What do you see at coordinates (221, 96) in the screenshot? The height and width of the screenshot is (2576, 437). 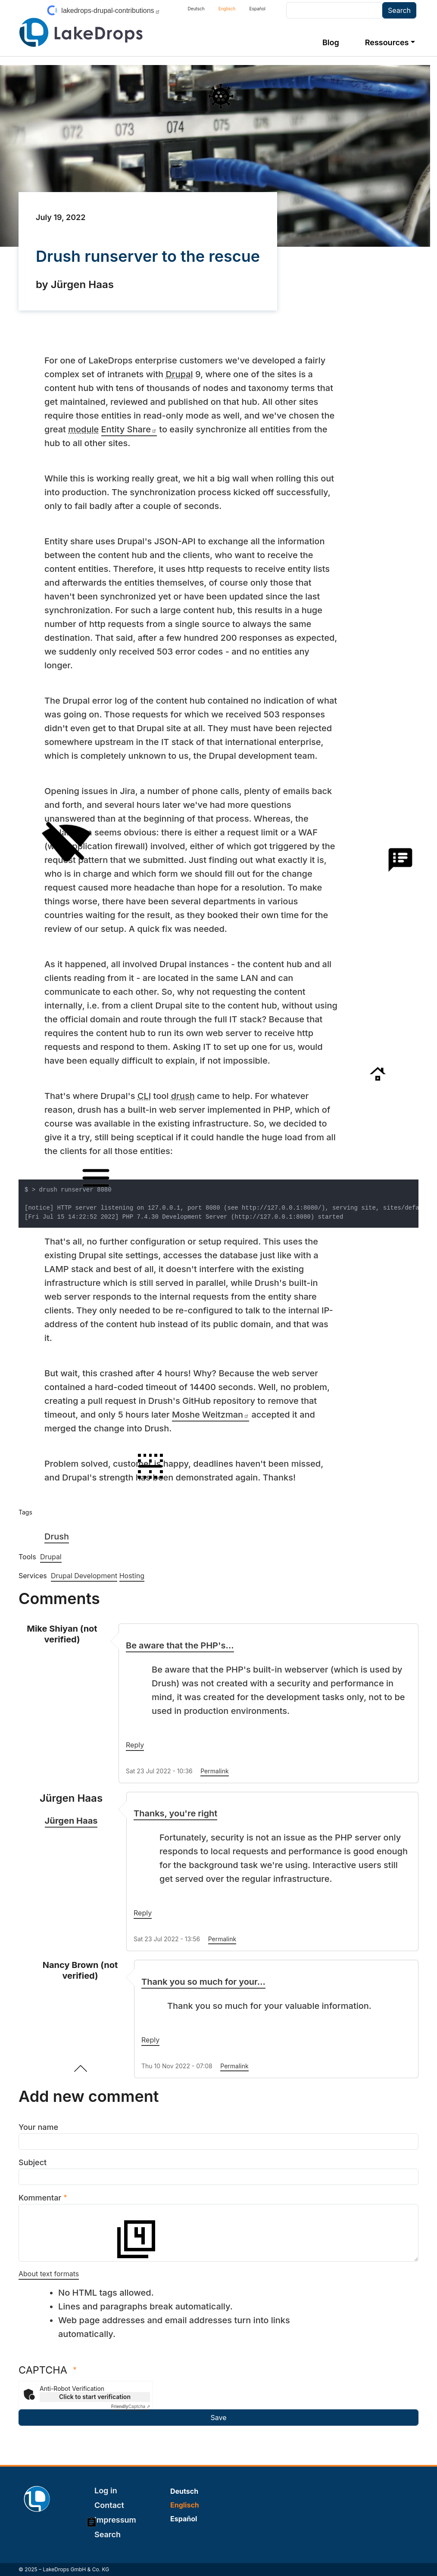 I see `view covid-19 health information` at bounding box center [221, 96].